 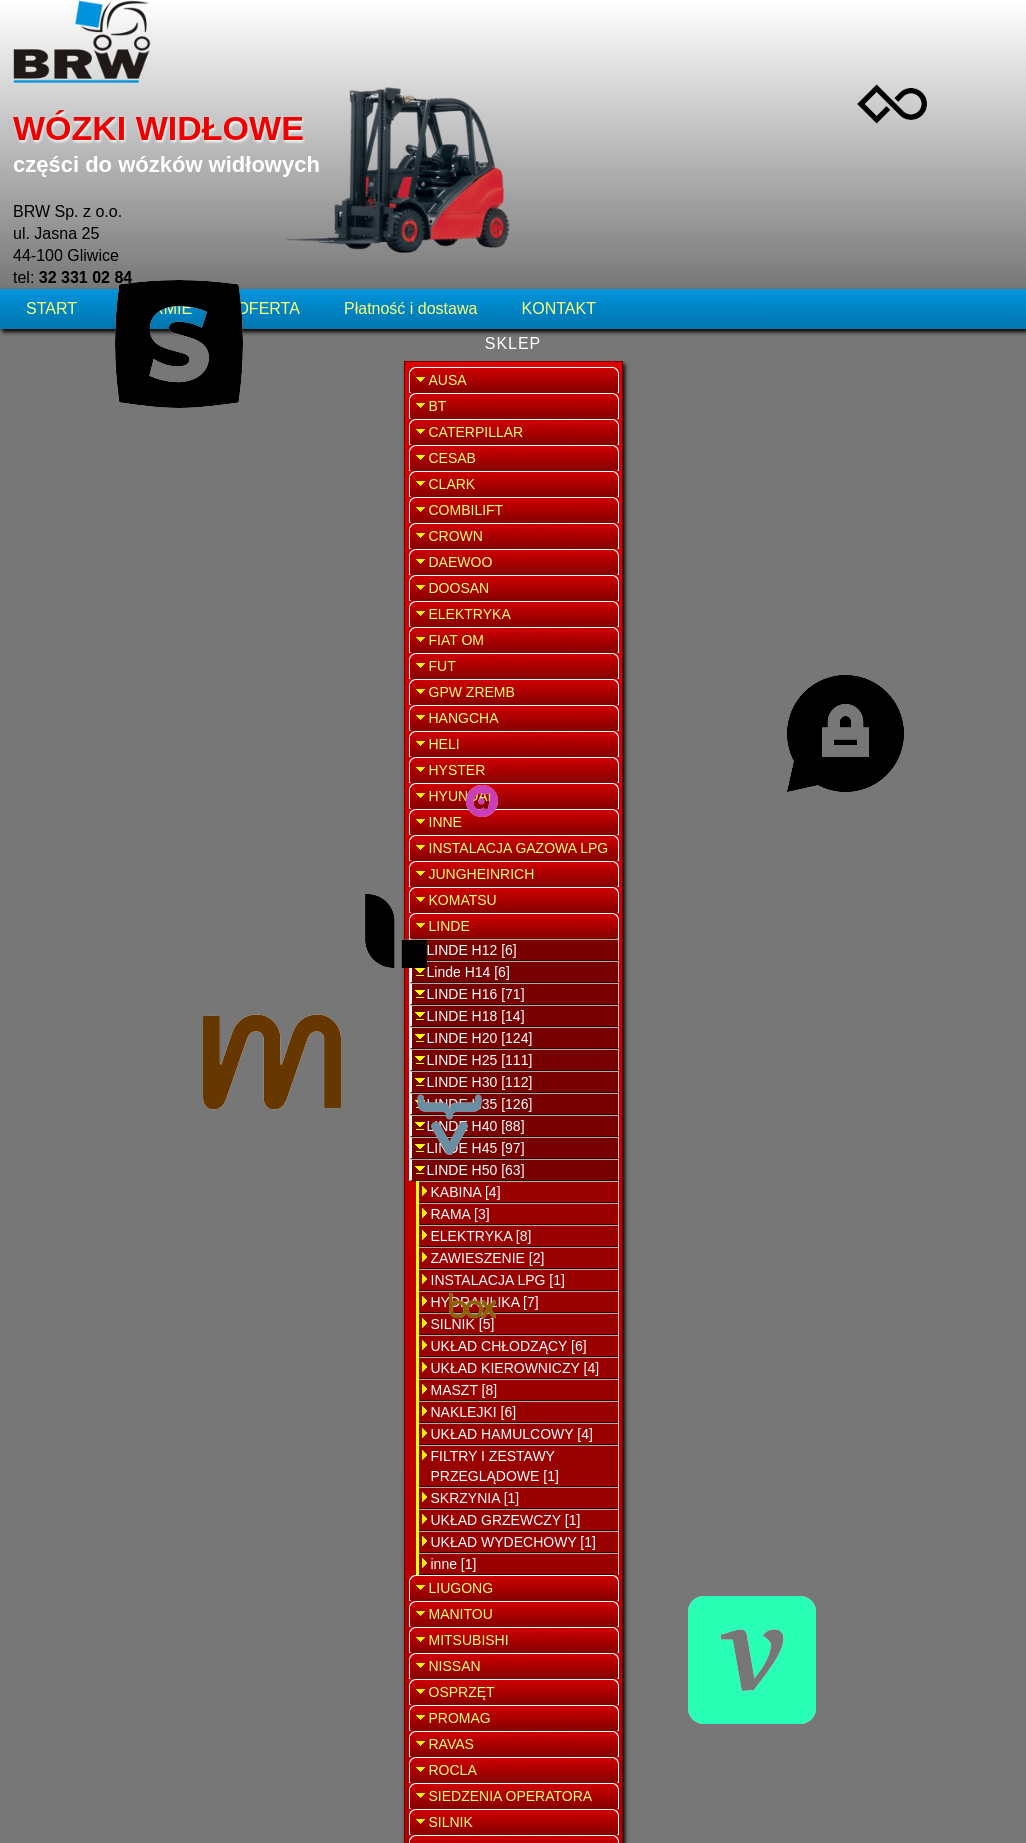 I want to click on logstash data processing pipeline logo, so click(x=396, y=931).